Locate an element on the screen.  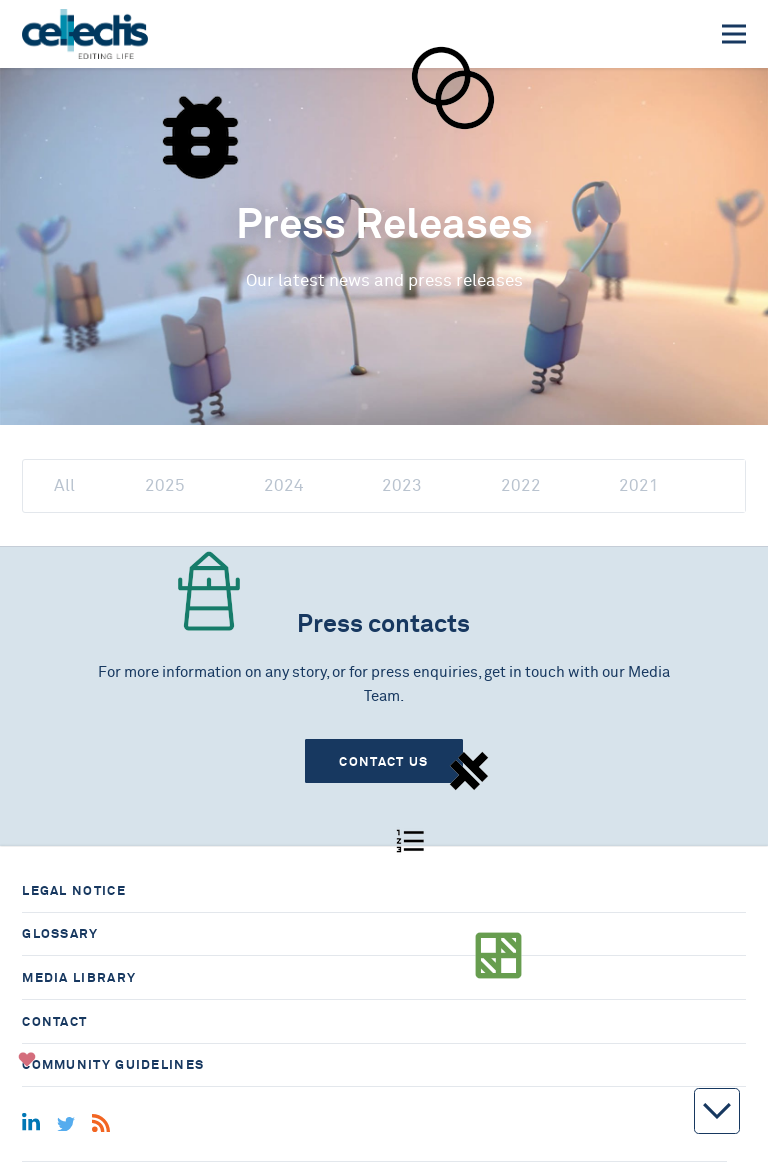
capacitor framework logo is located at coordinates (469, 771).